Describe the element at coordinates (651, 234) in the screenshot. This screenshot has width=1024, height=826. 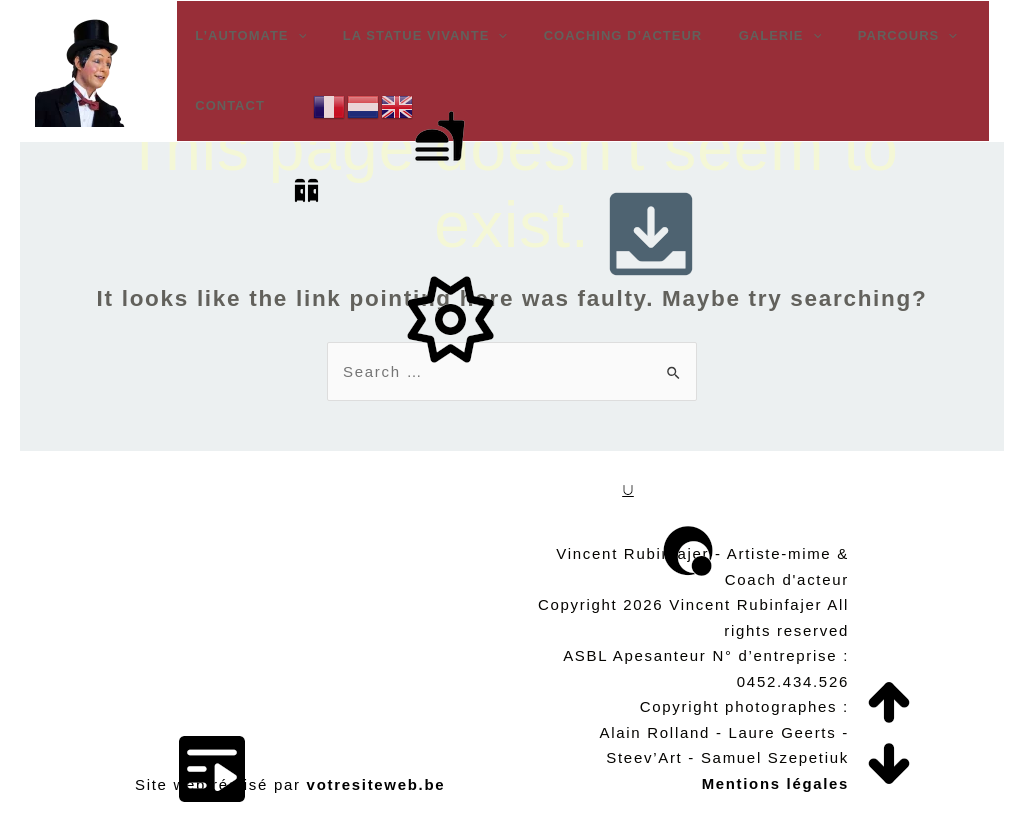
I see `download file to inbox or tray` at that location.